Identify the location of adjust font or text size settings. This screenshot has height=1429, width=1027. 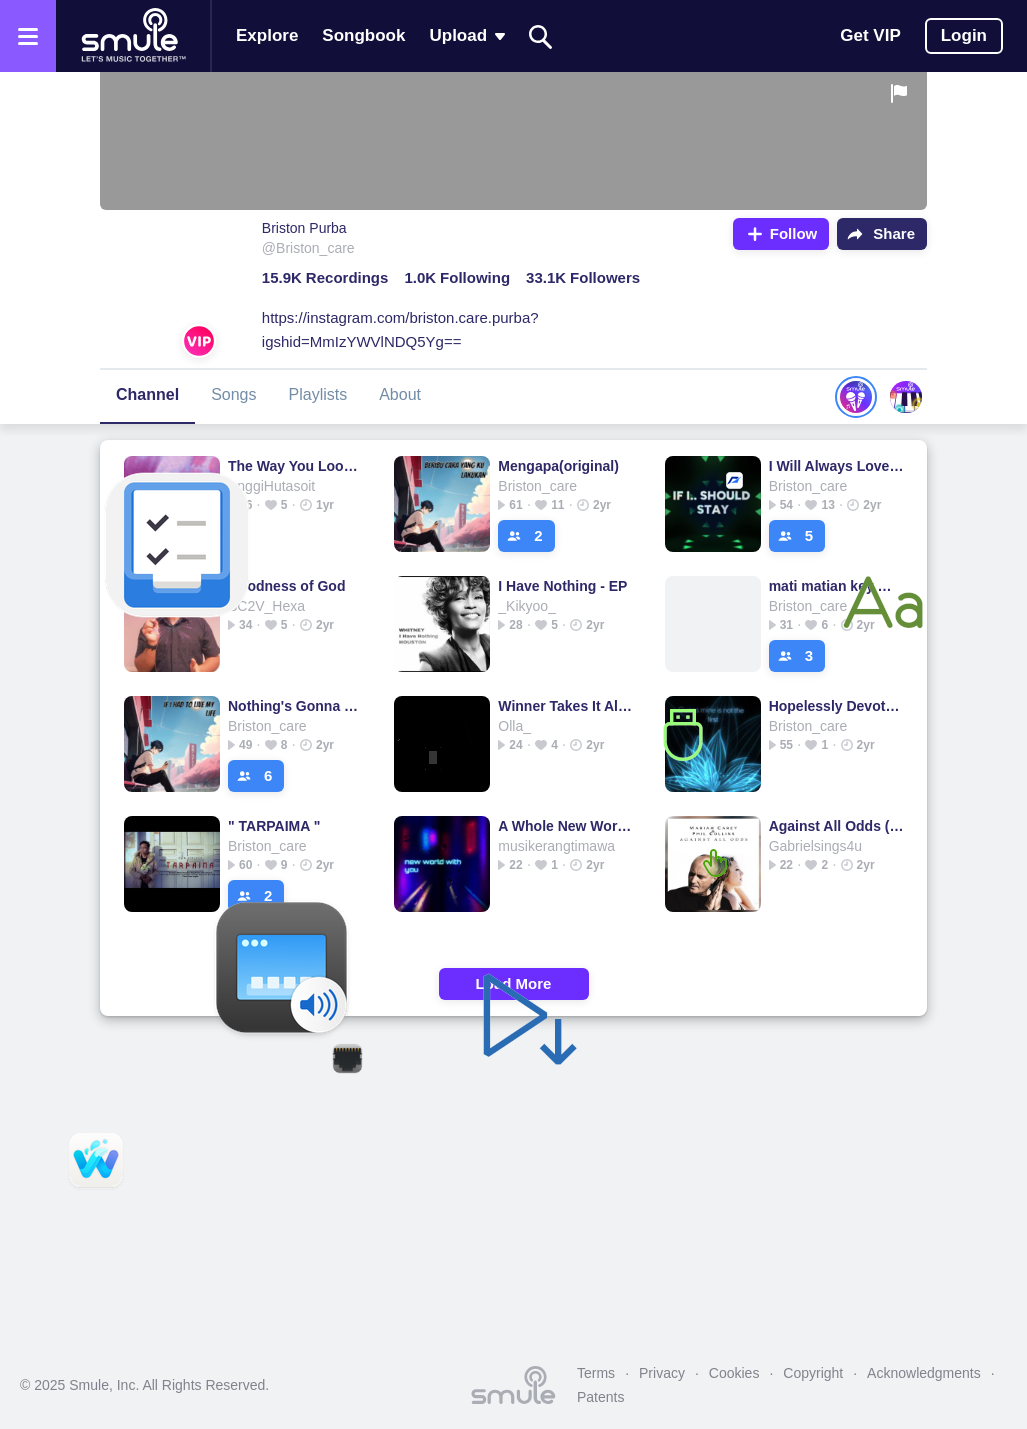
(884, 603).